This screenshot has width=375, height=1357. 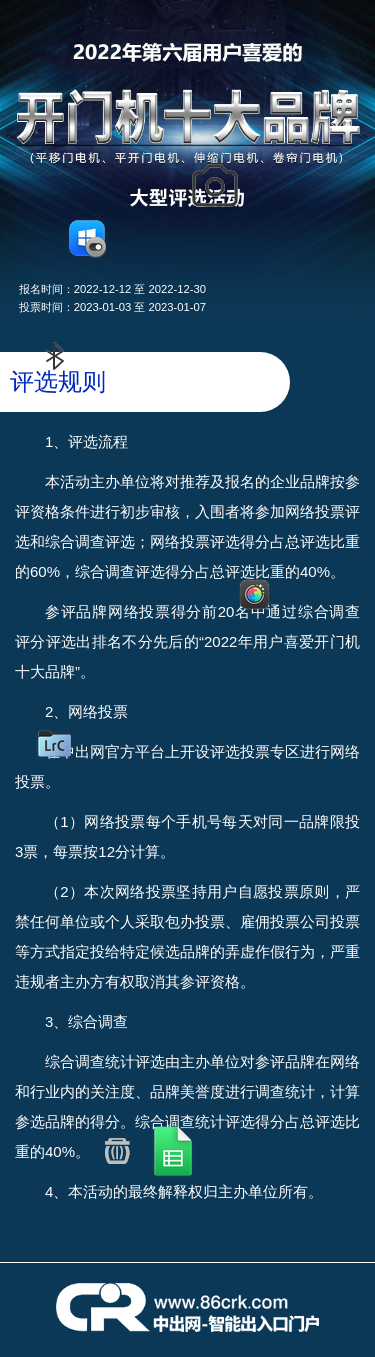 I want to click on open PhotoFlare image editing application, so click(x=254, y=594).